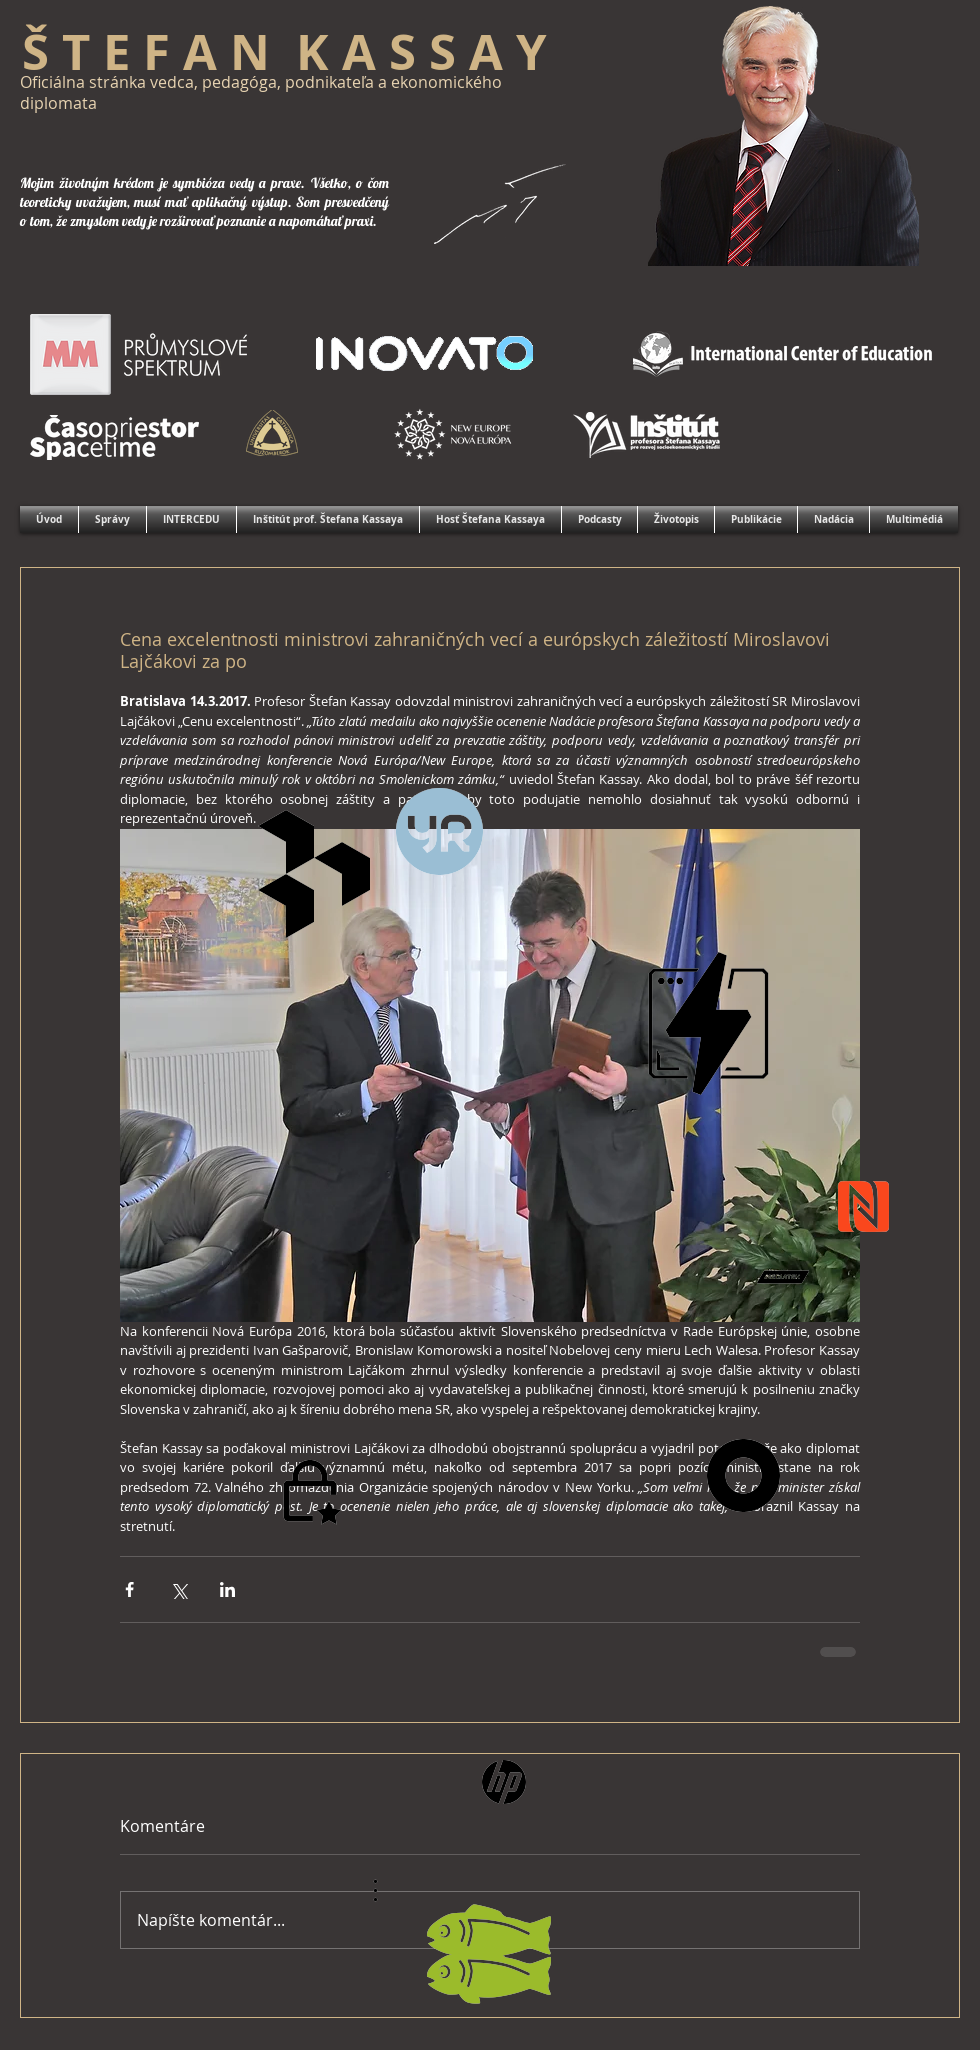 Image resolution: width=980 pixels, height=2050 pixels. I want to click on osano privacy platform logo, so click(743, 1475).